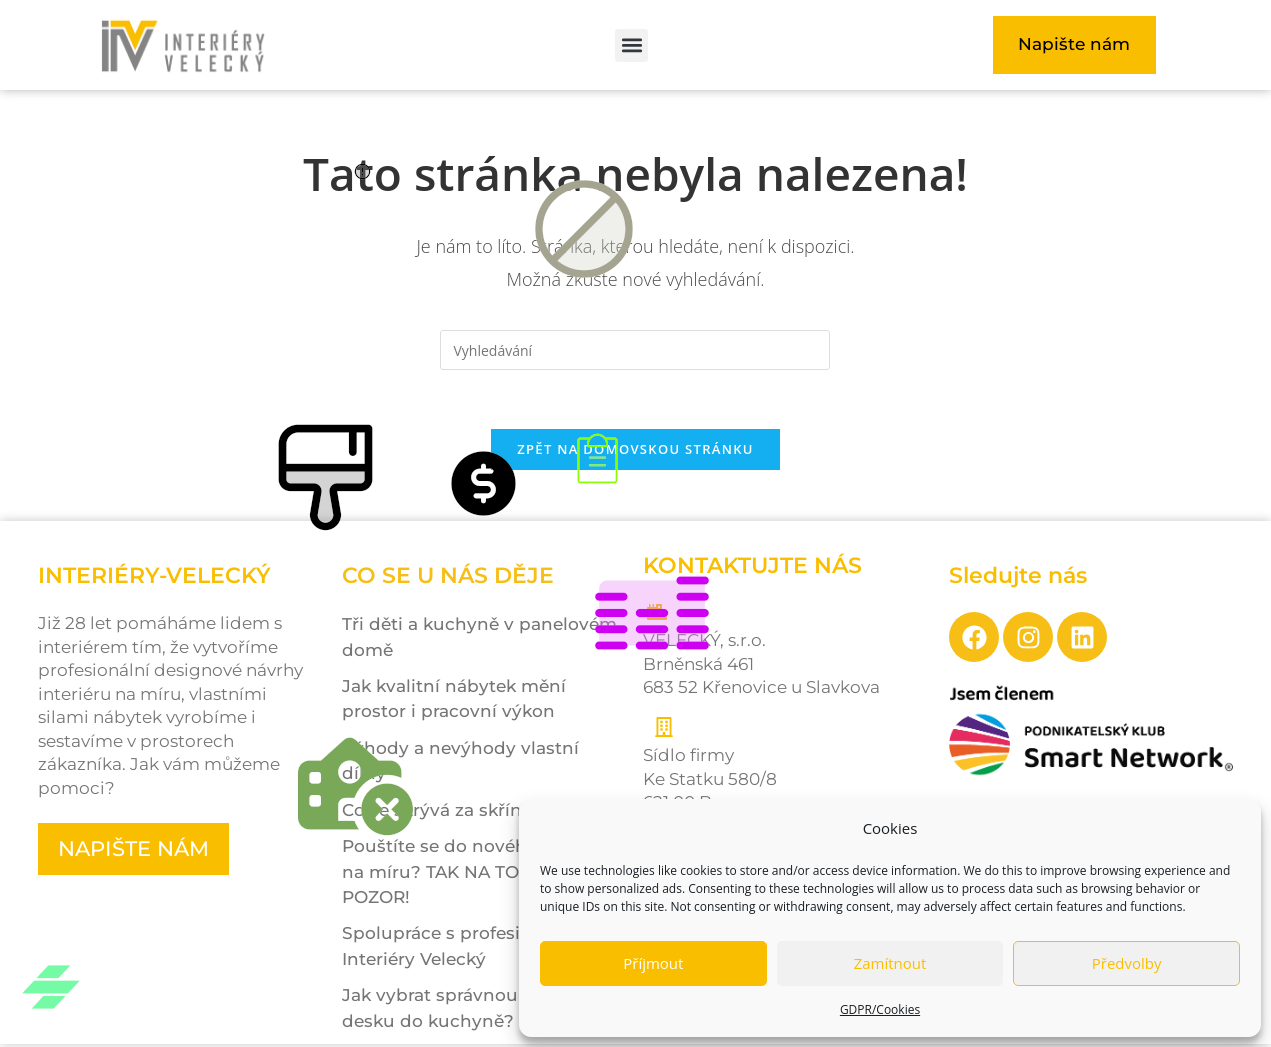 This screenshot has height=1047, width=1271. I want to click on adjust audio equalizer settings, so click(652, 613).